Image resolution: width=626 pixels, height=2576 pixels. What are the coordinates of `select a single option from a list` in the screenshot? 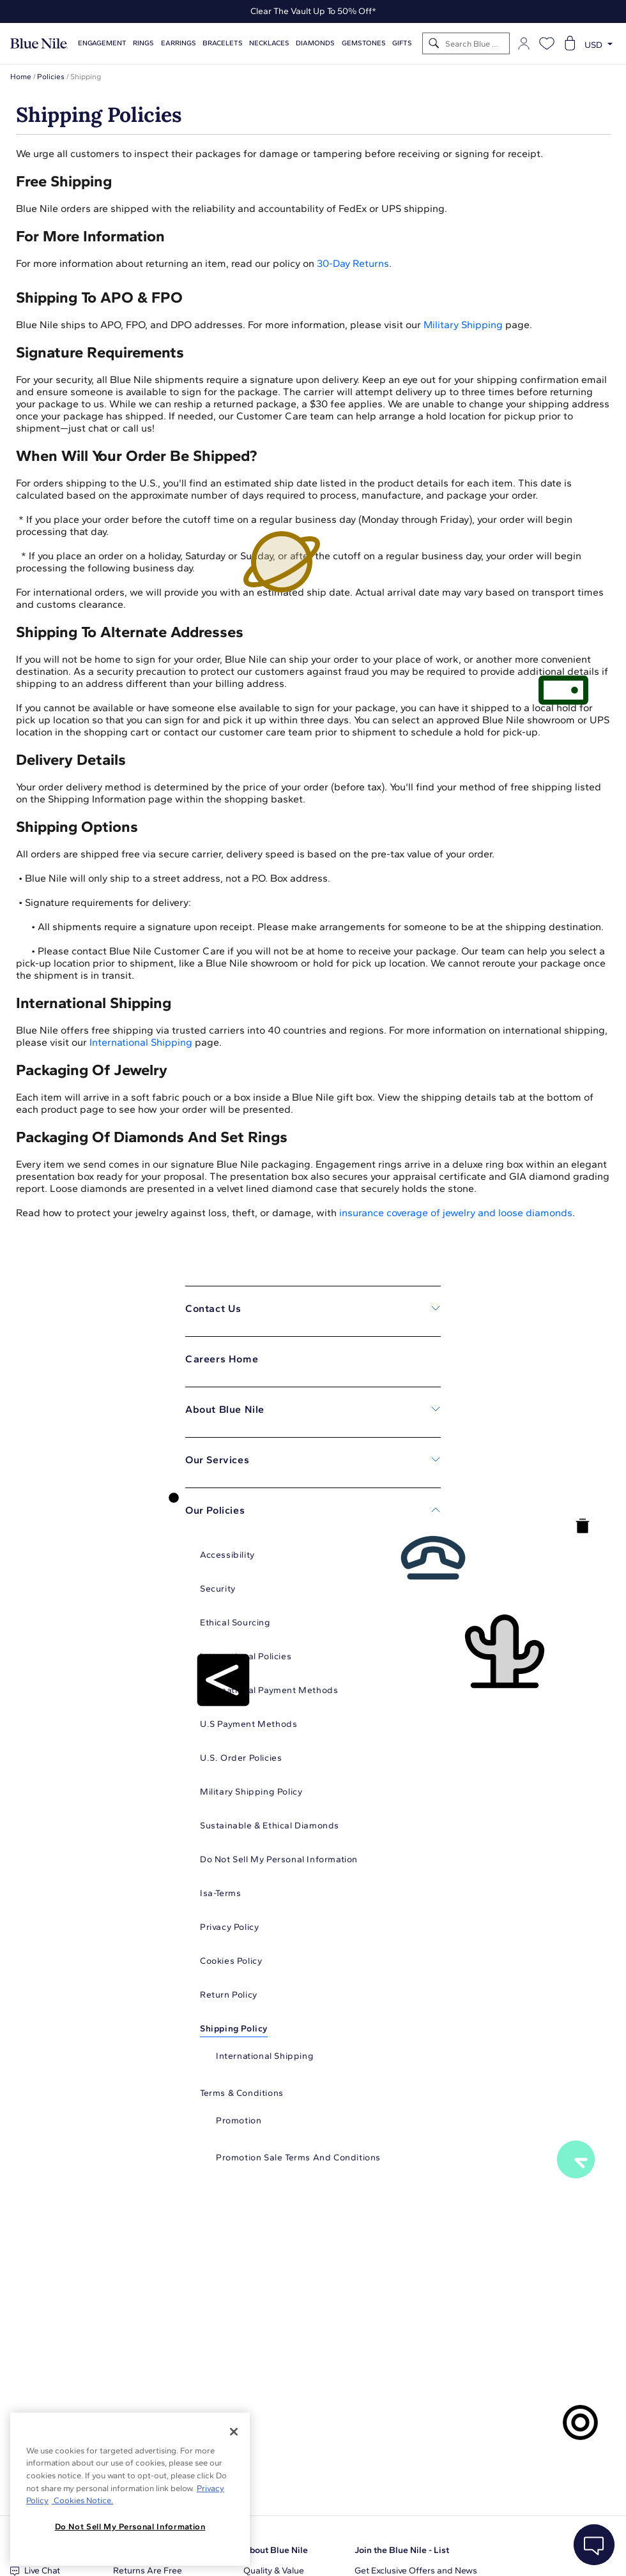 It's located at (580, 2422).